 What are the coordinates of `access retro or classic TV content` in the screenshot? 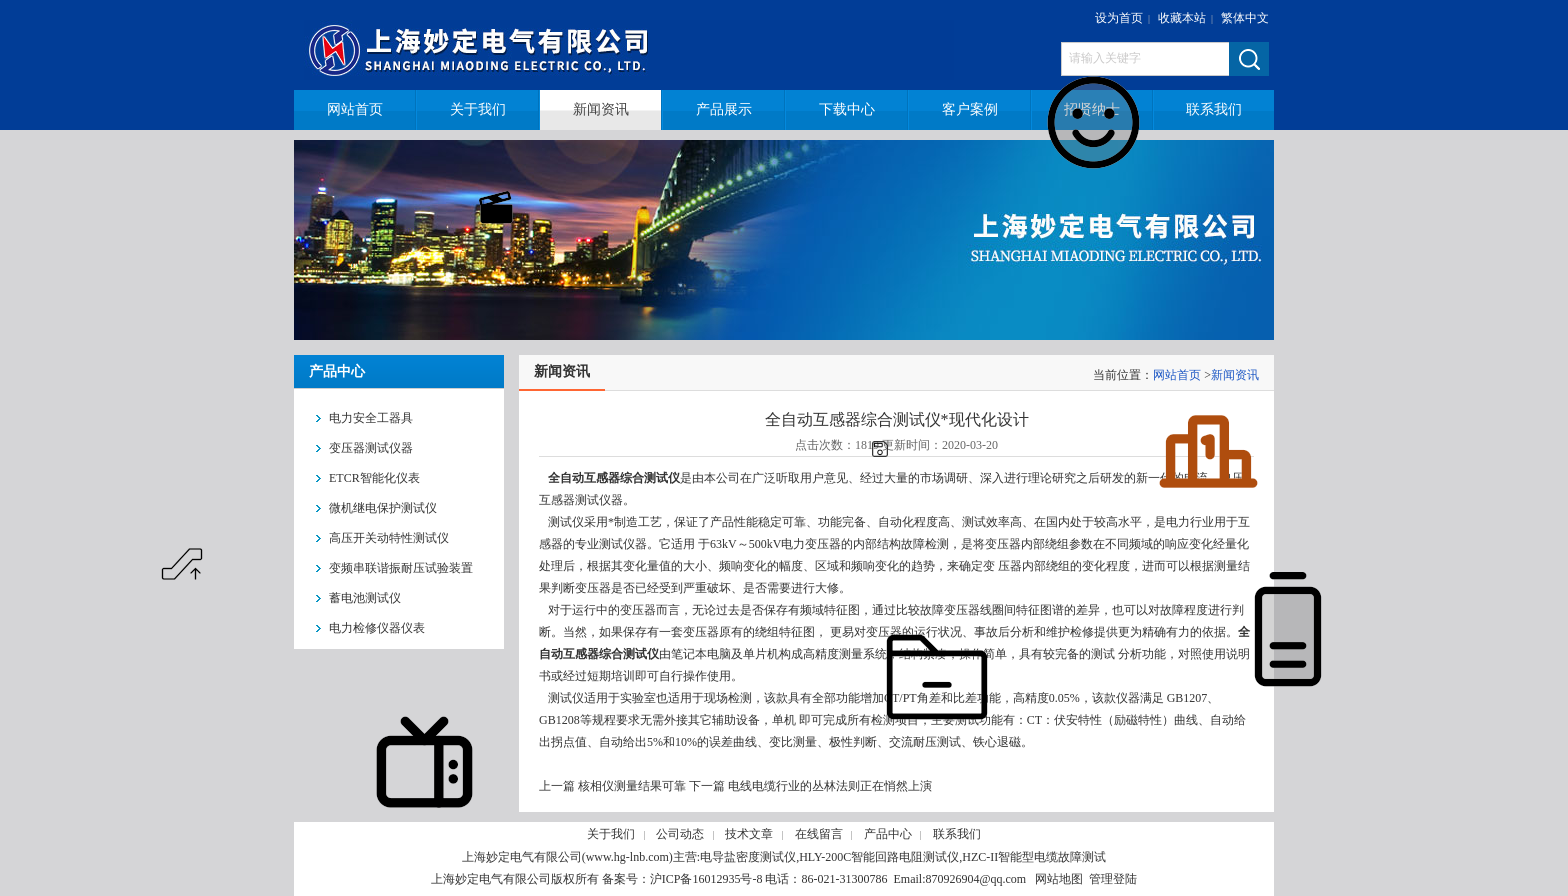 It's located at (424, 764).